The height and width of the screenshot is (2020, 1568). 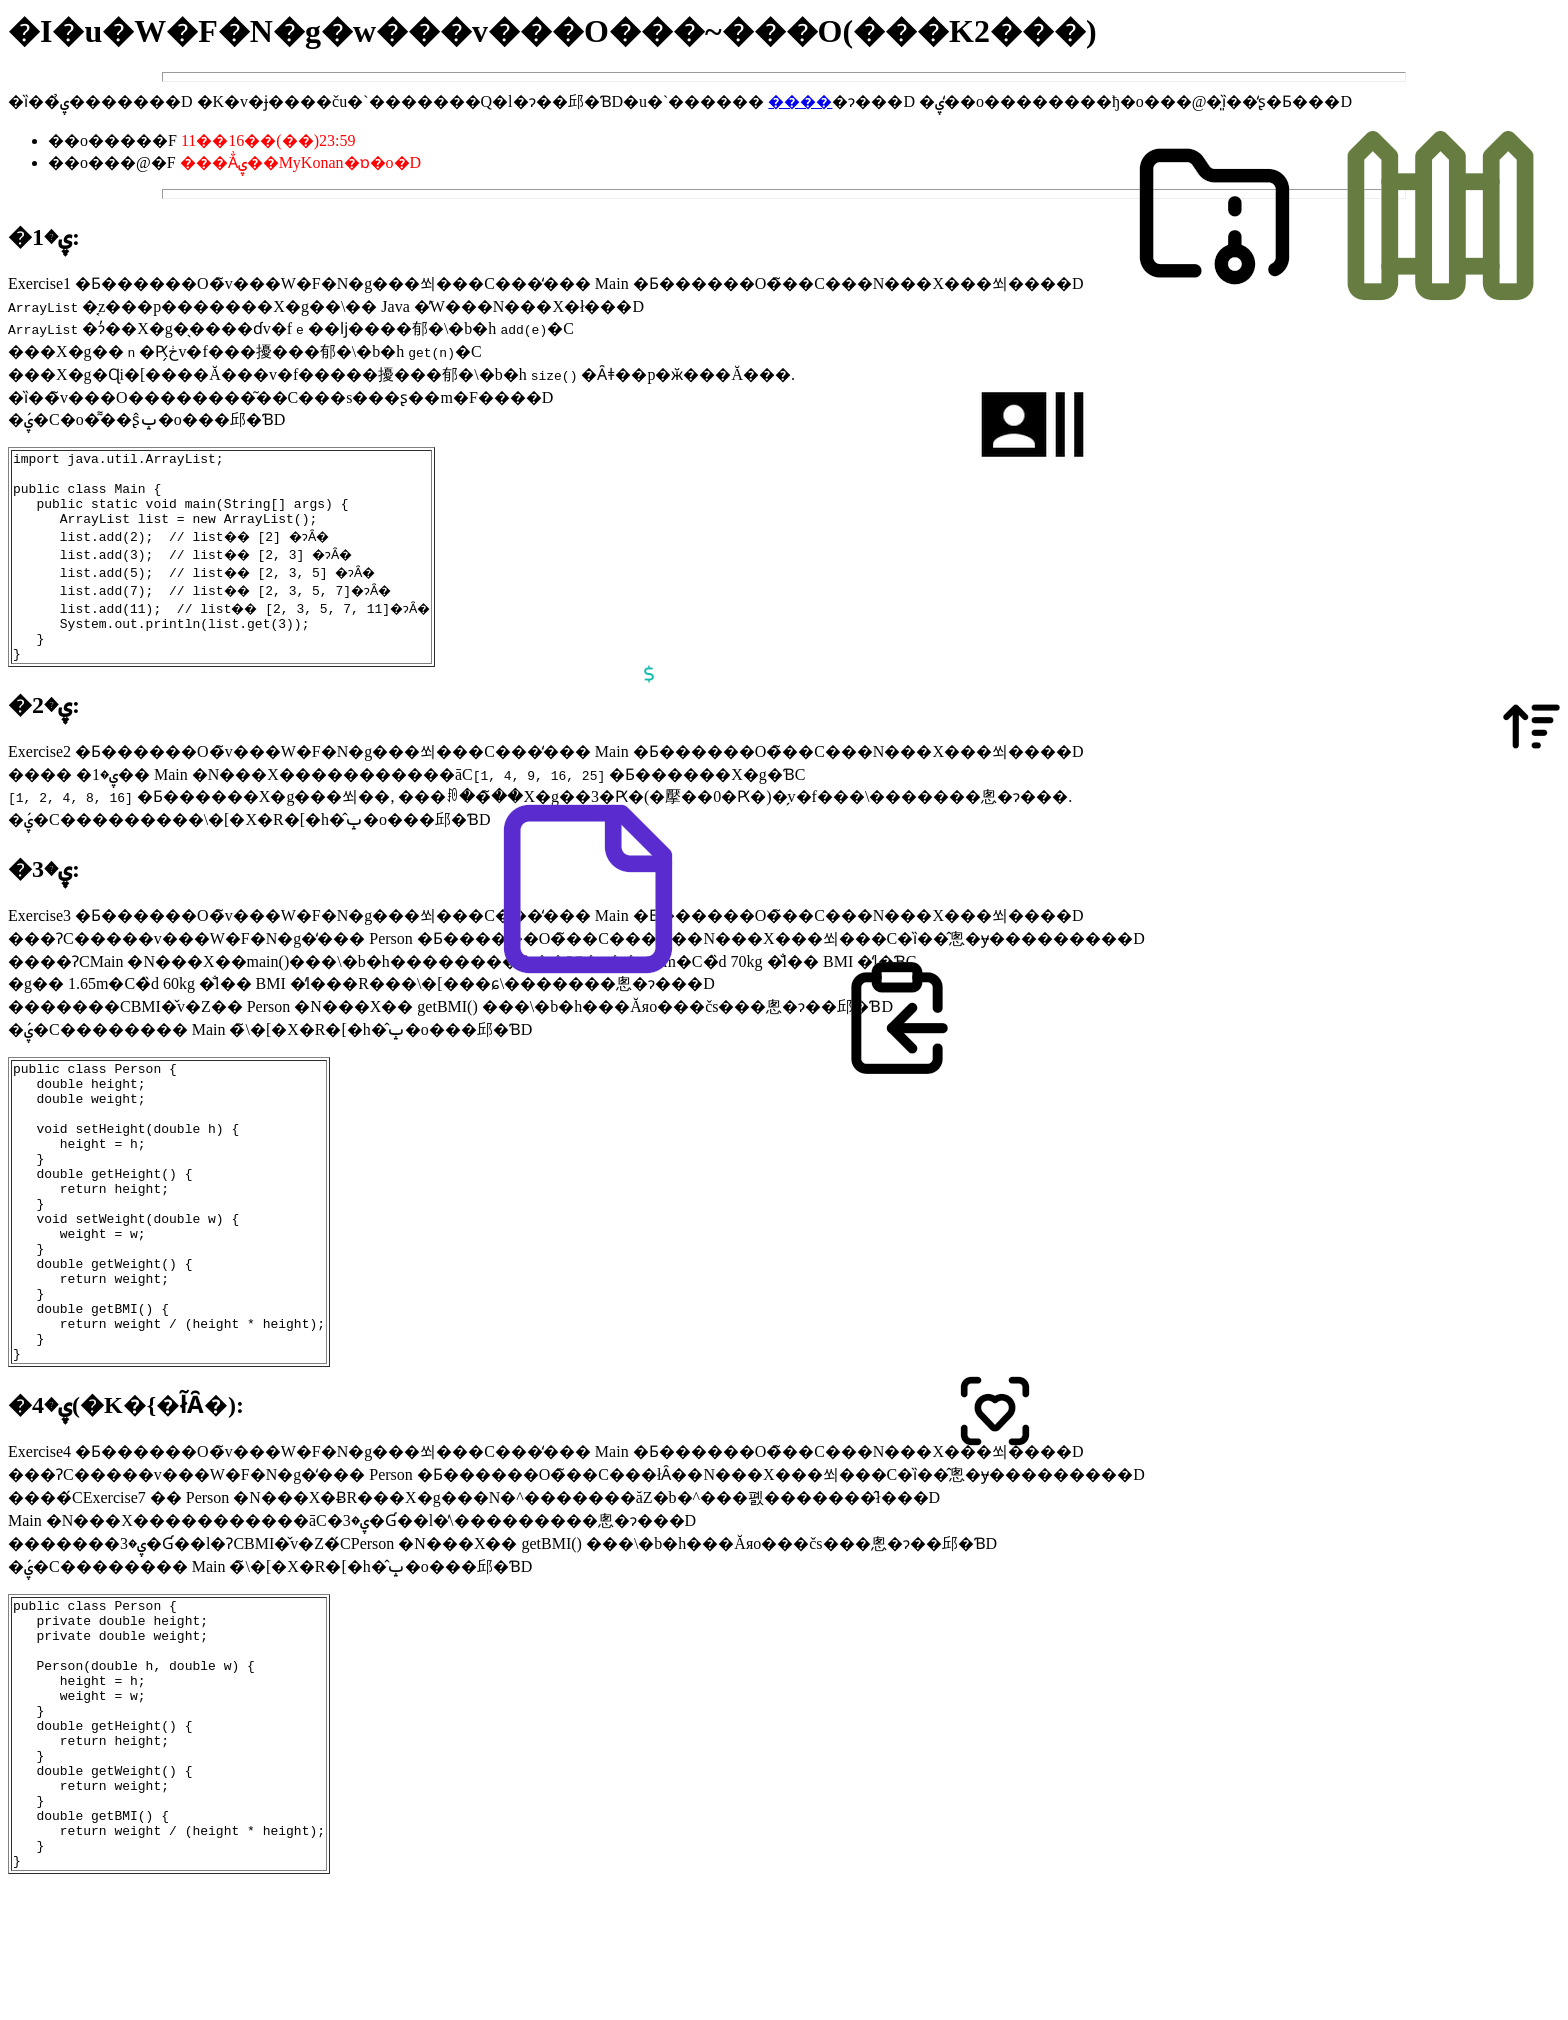 What do you see at coordinates (995, 1411) in the screenshot?
I see `scan or detect health vitals` at bounding box center [995, 1411].